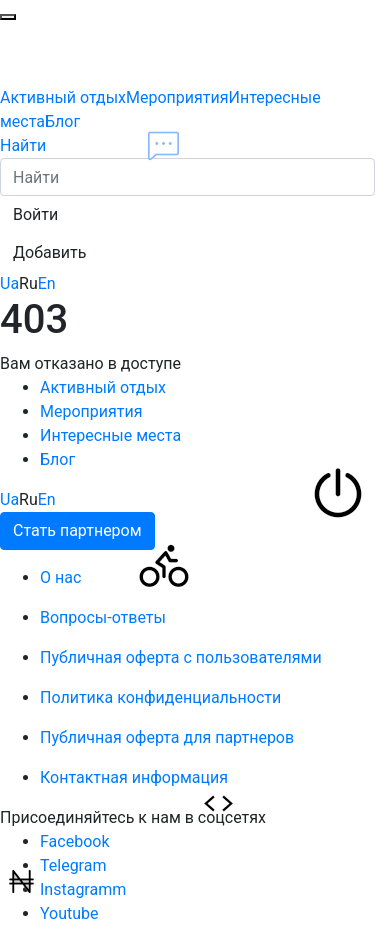 The image size is (375, 942). I want to click on access bike-sharing or cycling options, so click(164, 565).